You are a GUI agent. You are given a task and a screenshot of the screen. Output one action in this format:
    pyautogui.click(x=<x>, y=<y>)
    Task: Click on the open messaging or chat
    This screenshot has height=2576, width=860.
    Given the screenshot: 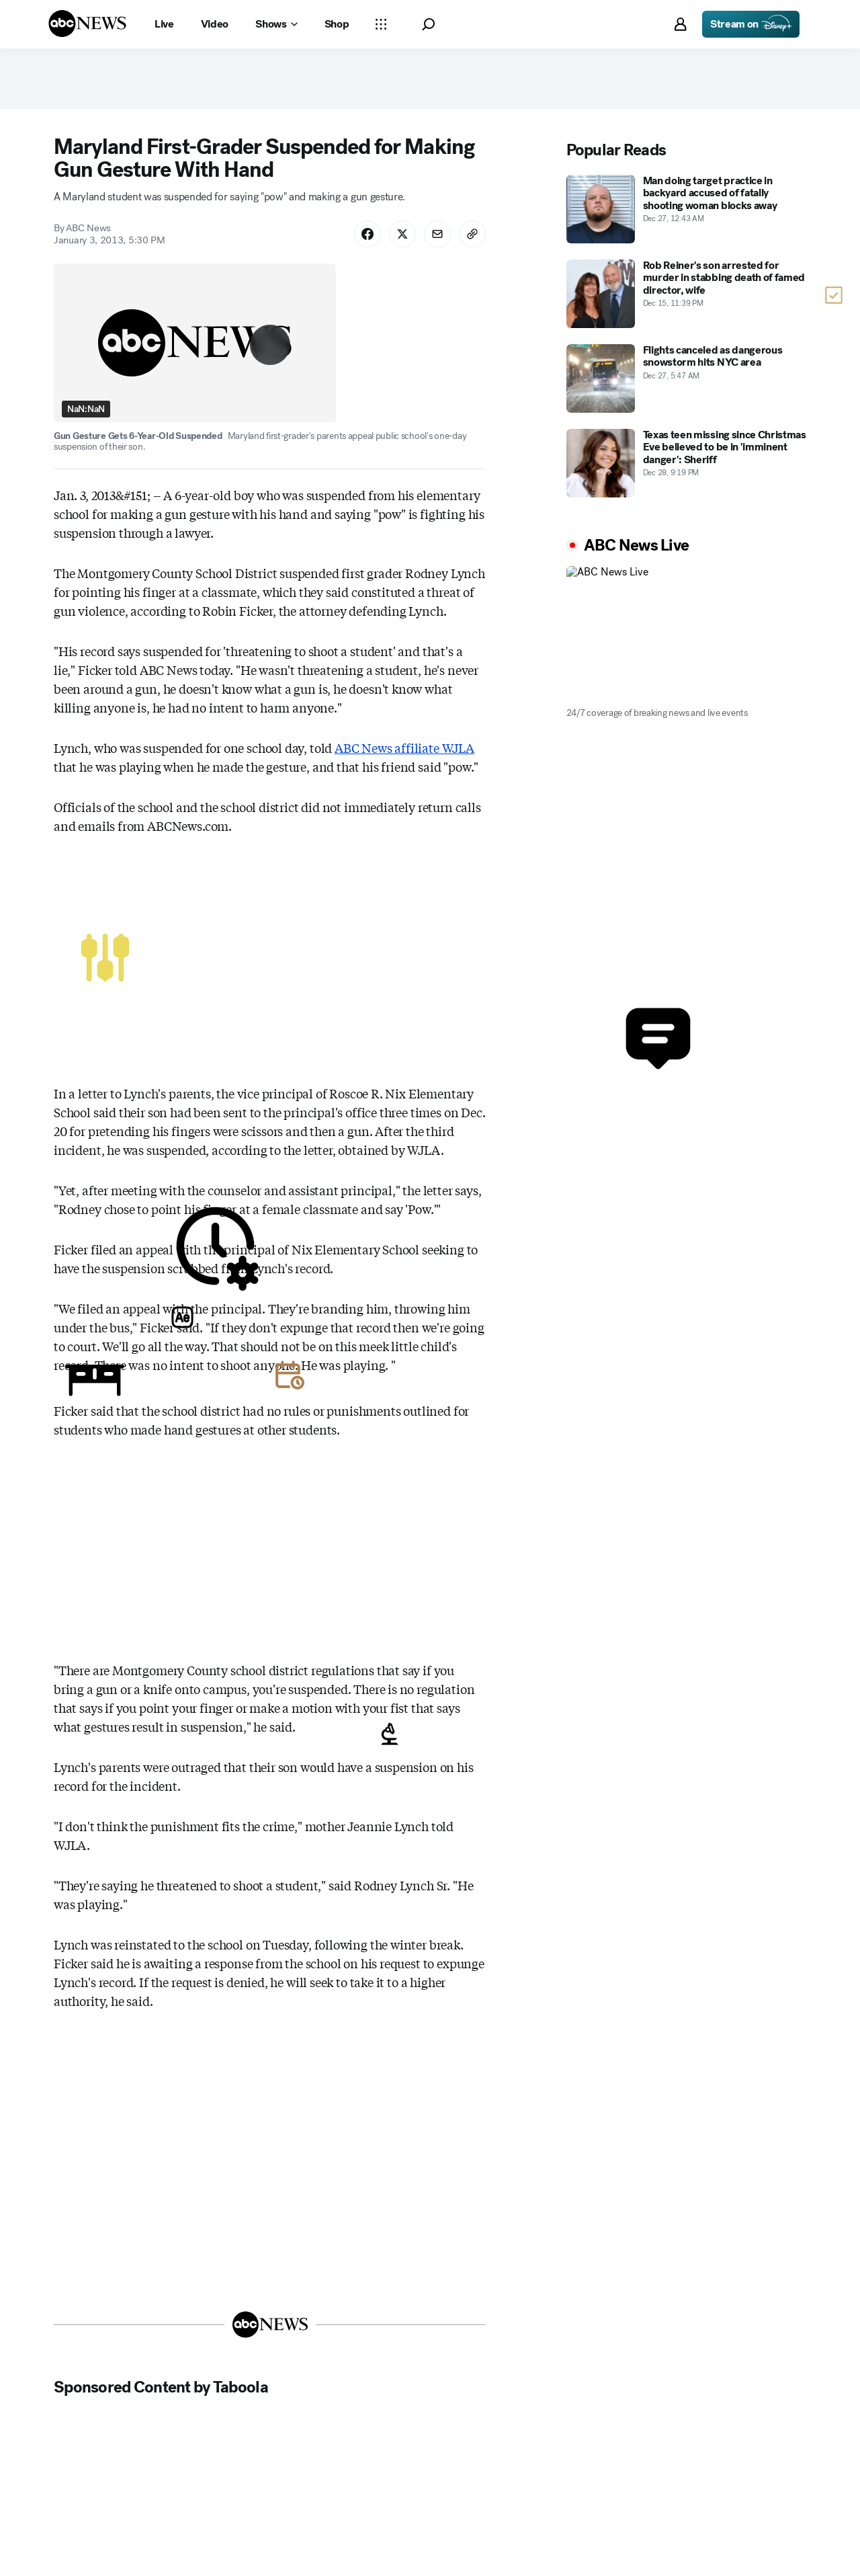 What is the action you would take?
    pyautogui.click(x=658, y=1037)
    